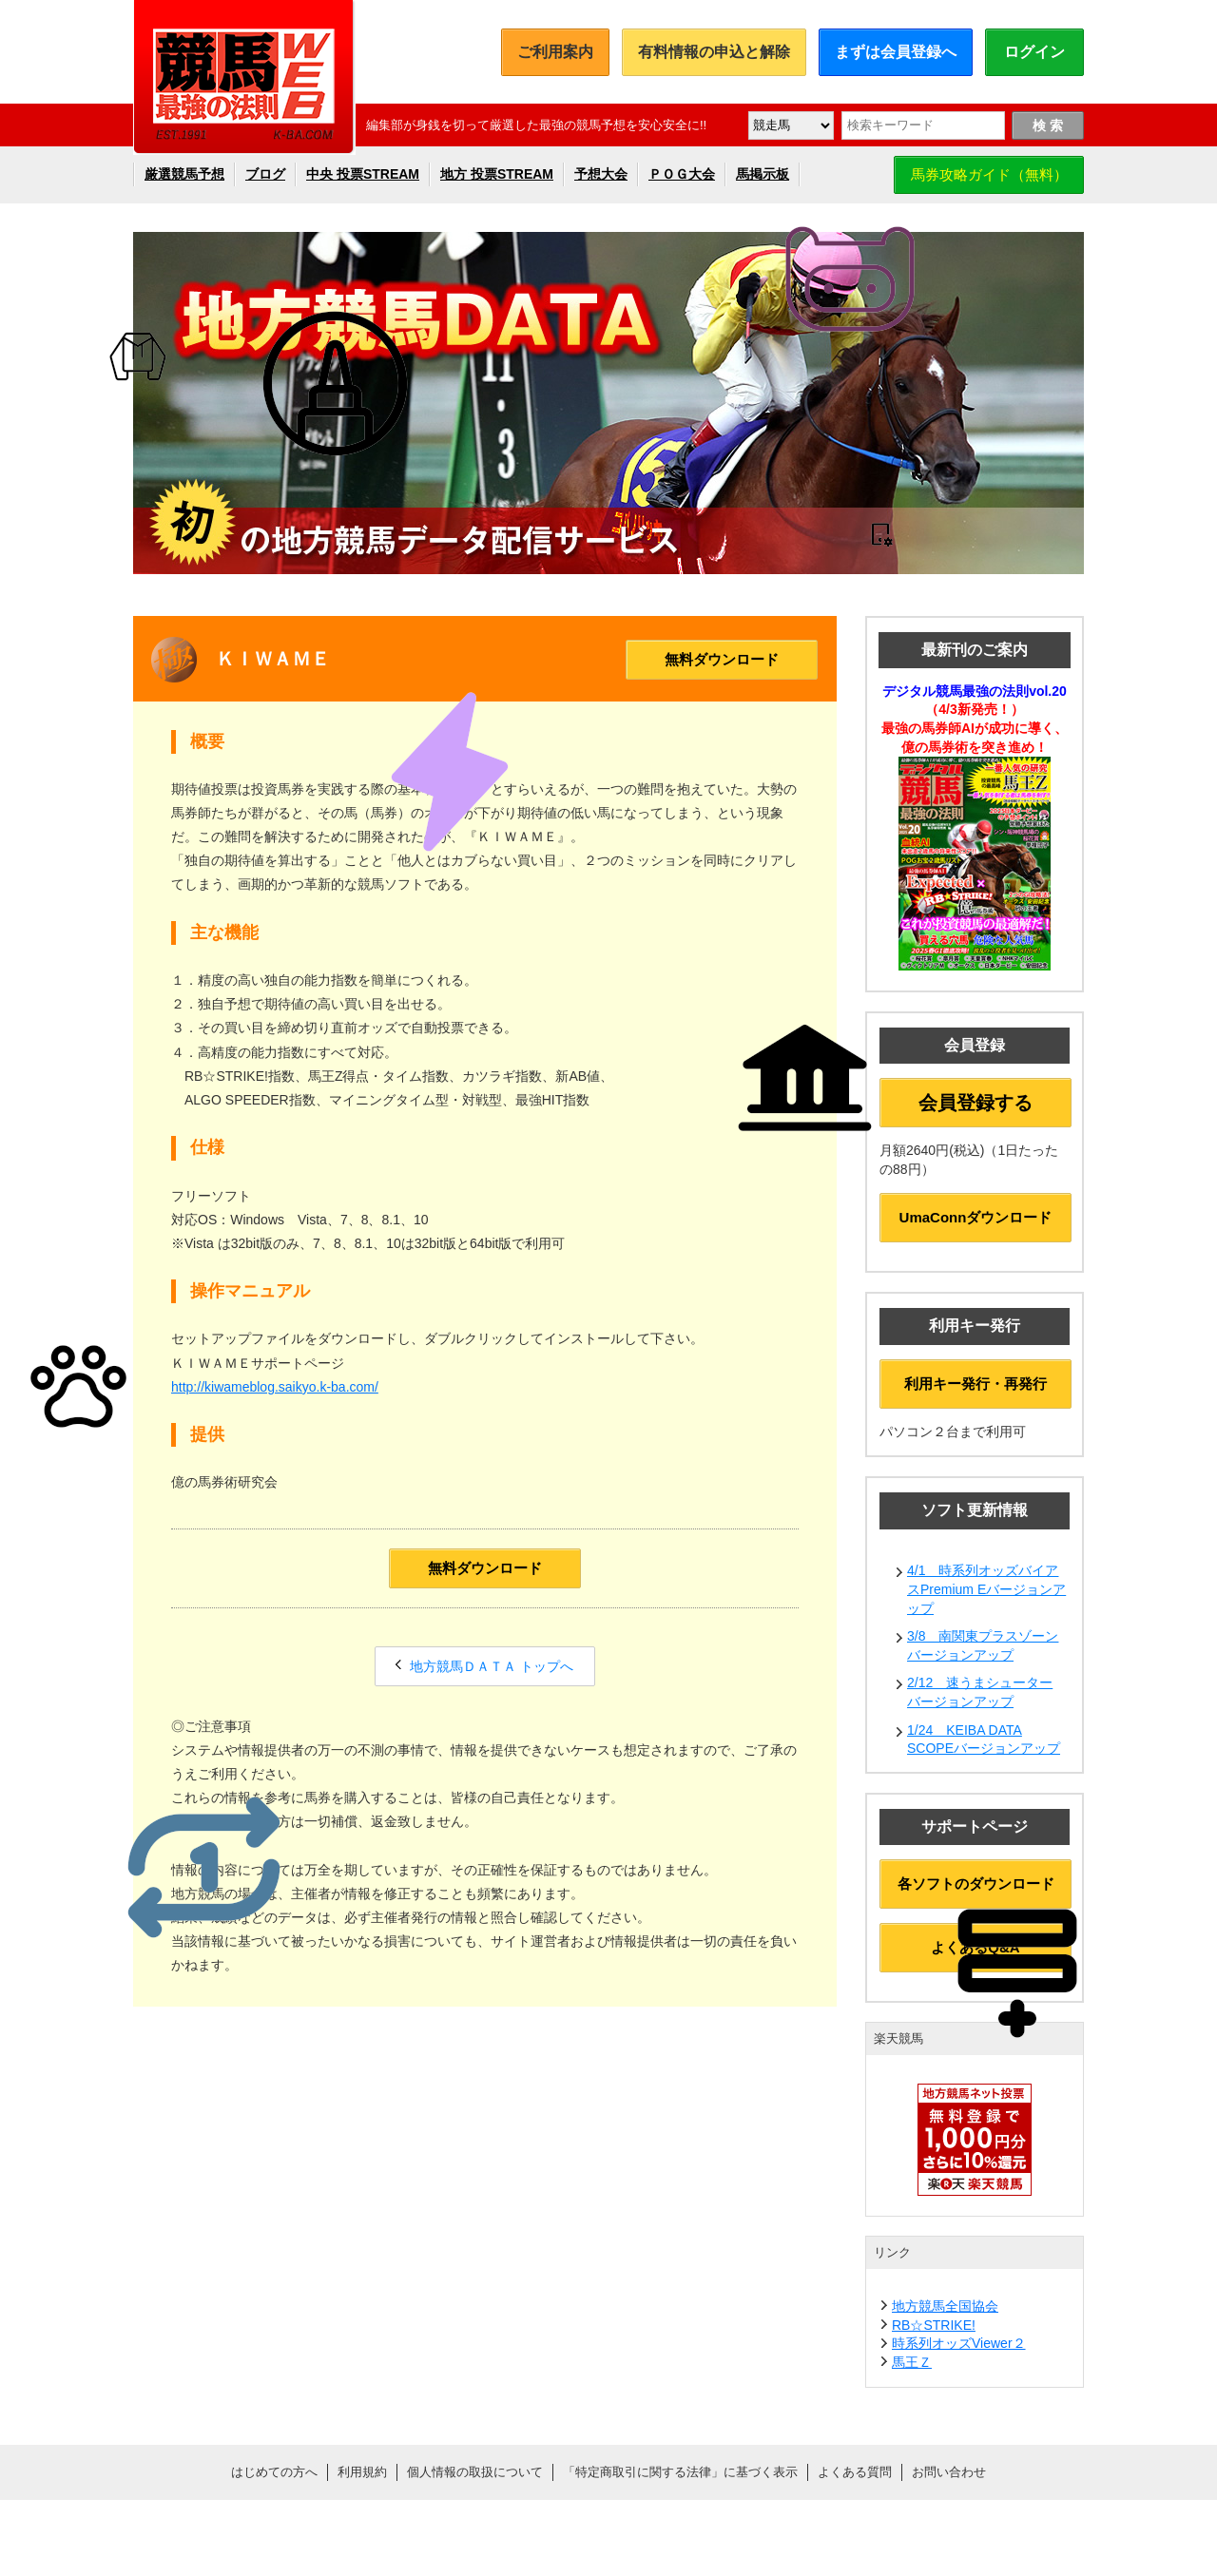 This screenshot has height=2576, width=1217. Describe the element at coordinates (203, 1867) in the screenshot. I see `repeat current track once` at that location.